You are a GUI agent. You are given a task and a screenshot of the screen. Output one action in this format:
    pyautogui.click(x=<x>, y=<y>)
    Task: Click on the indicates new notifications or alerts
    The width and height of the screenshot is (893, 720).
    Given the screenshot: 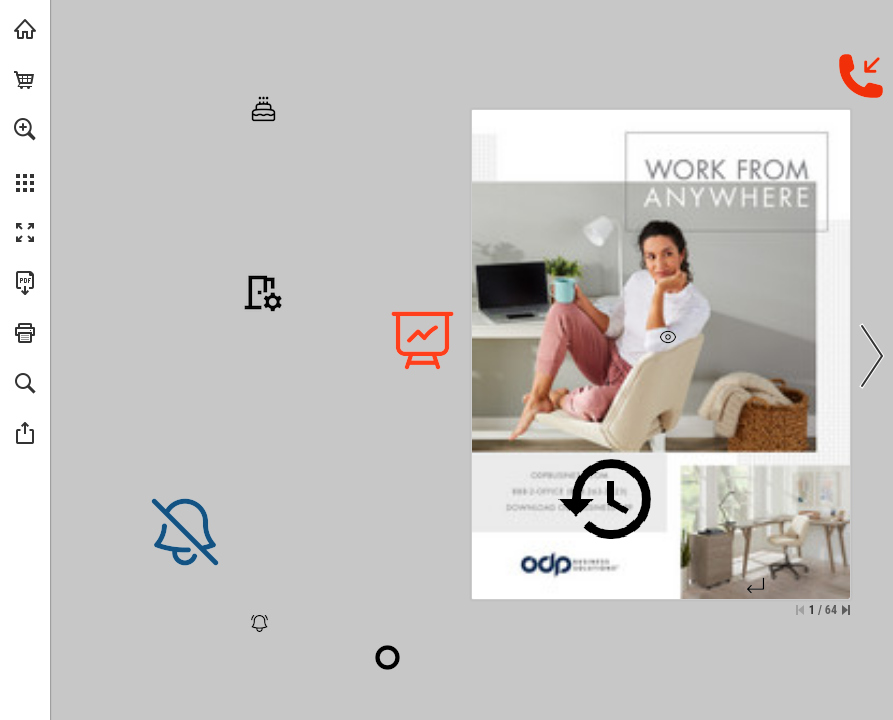 What is the action you would take?
    pyautogui.click(x=259, y=623)
    